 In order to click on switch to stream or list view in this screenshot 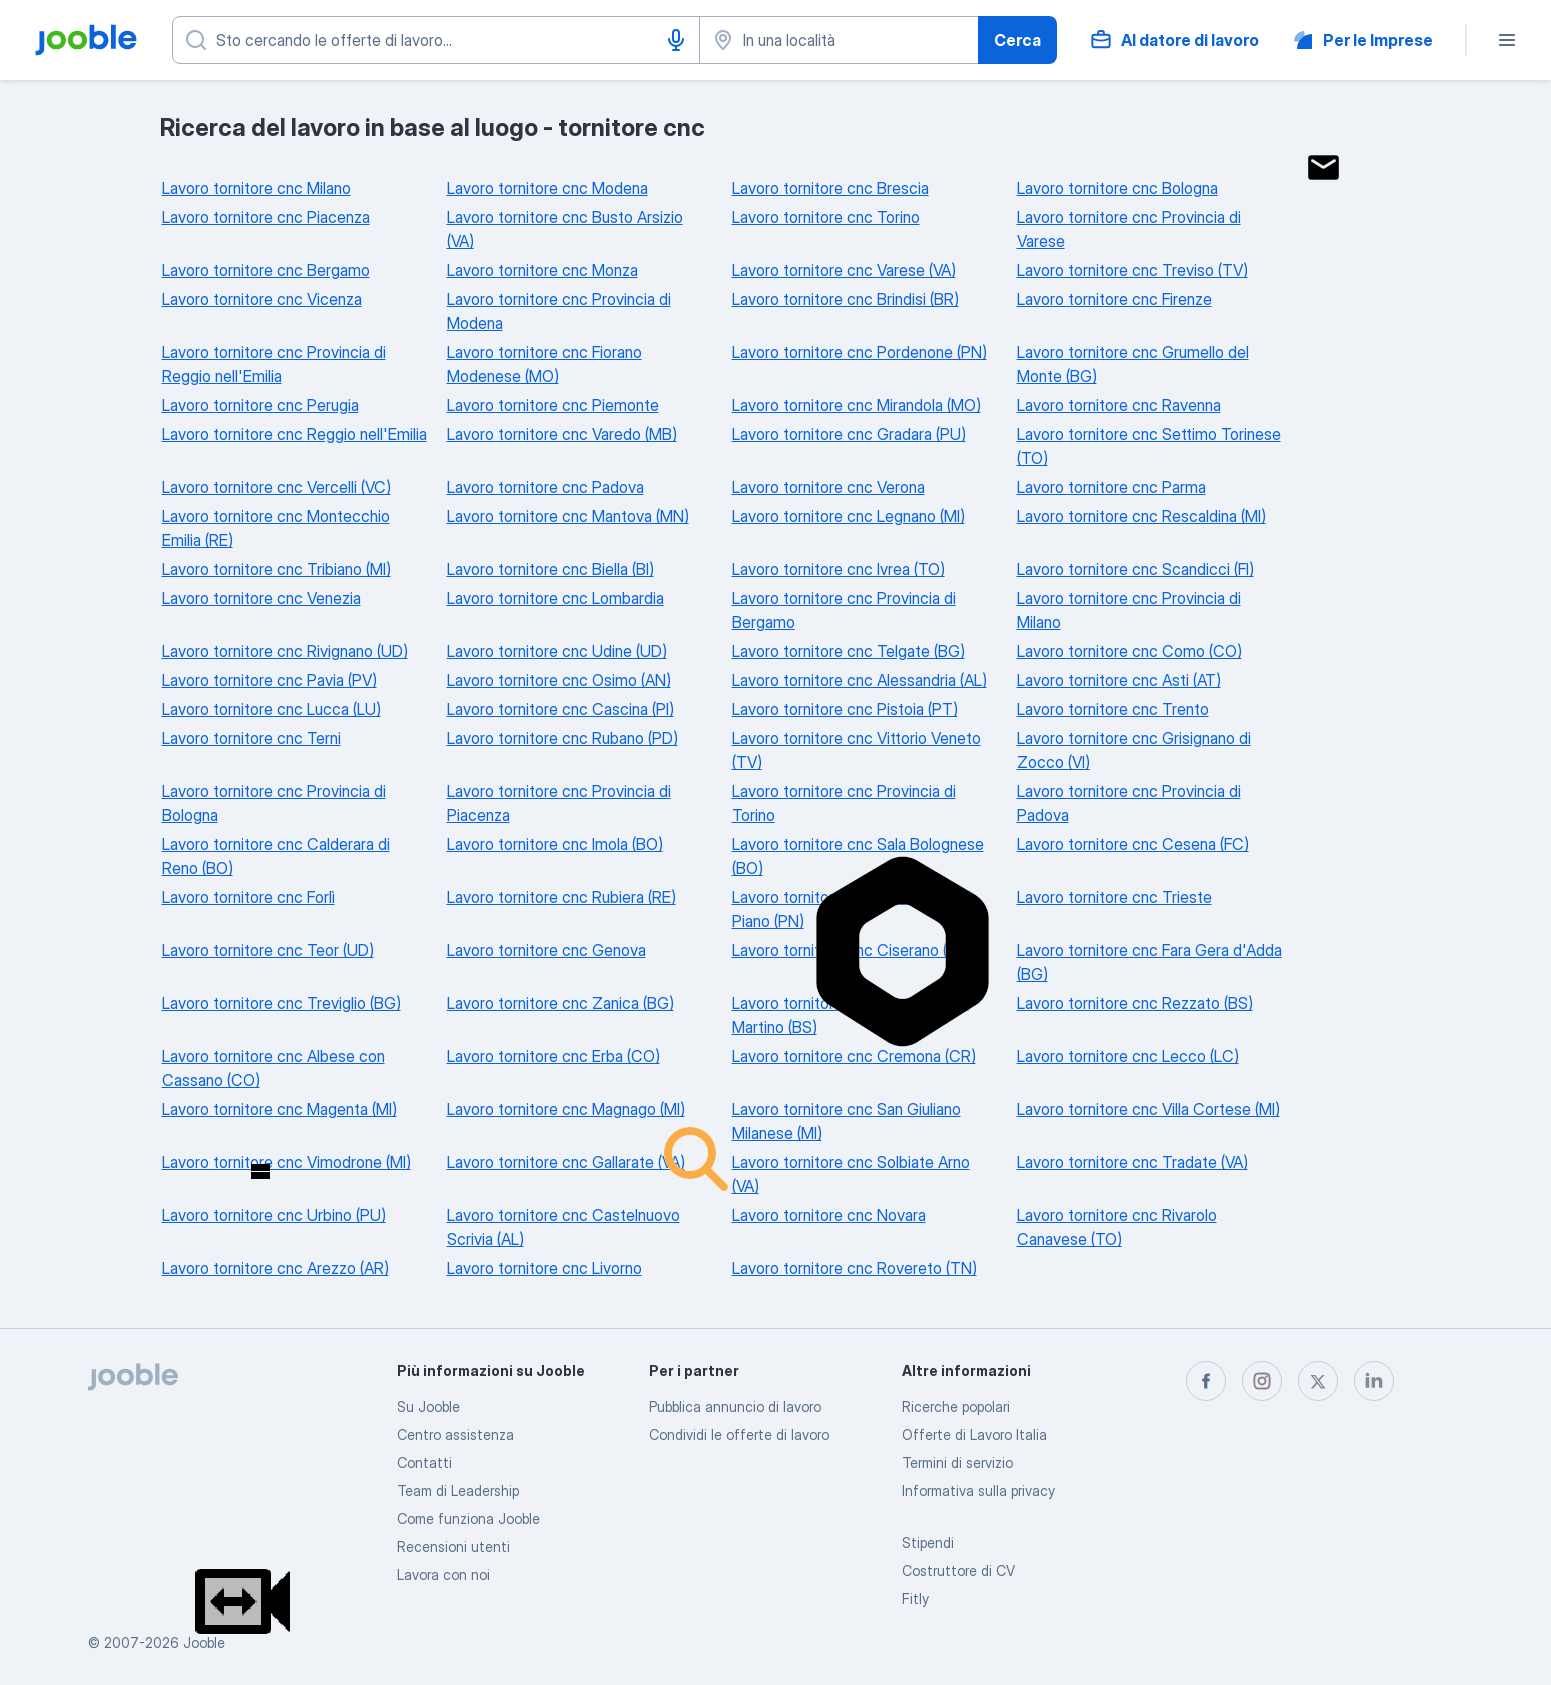, I will do `click(260, 1172)`.